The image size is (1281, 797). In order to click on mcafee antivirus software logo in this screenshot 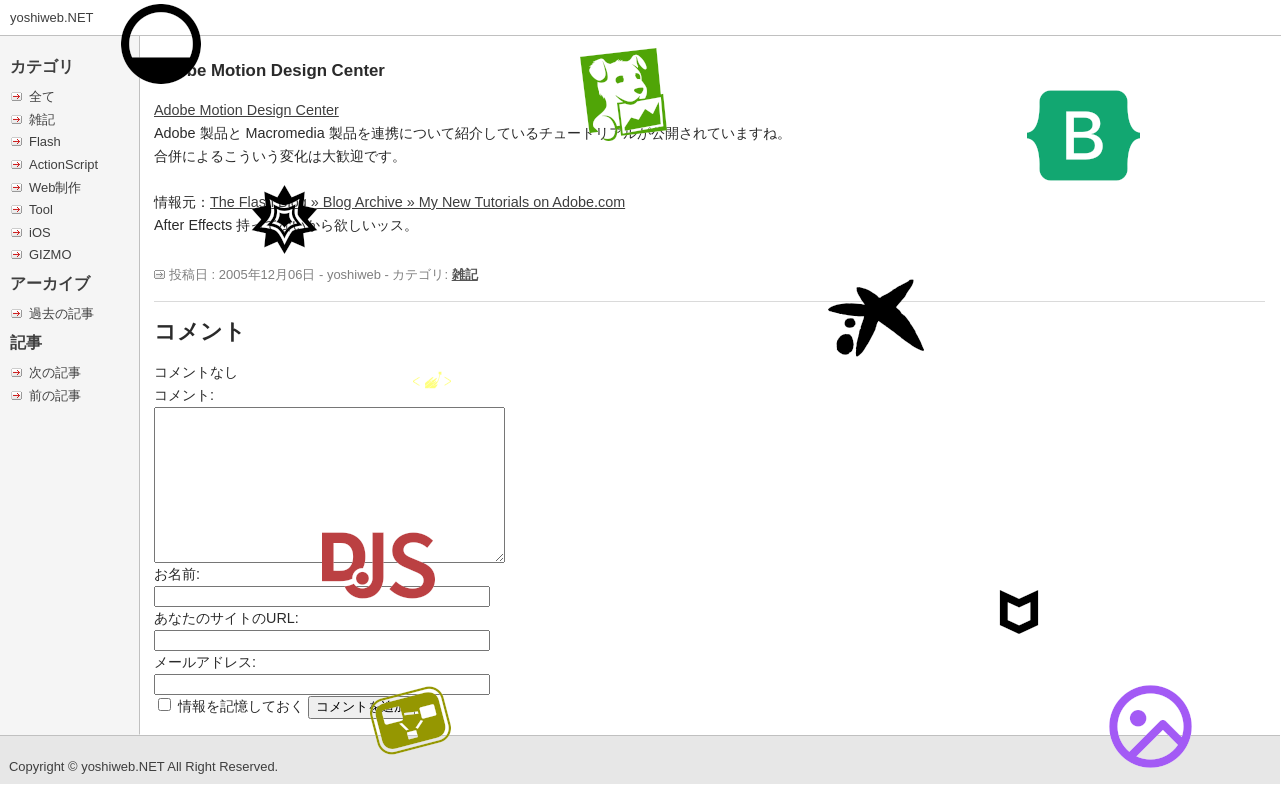, I will do `click(1019, 612)`.